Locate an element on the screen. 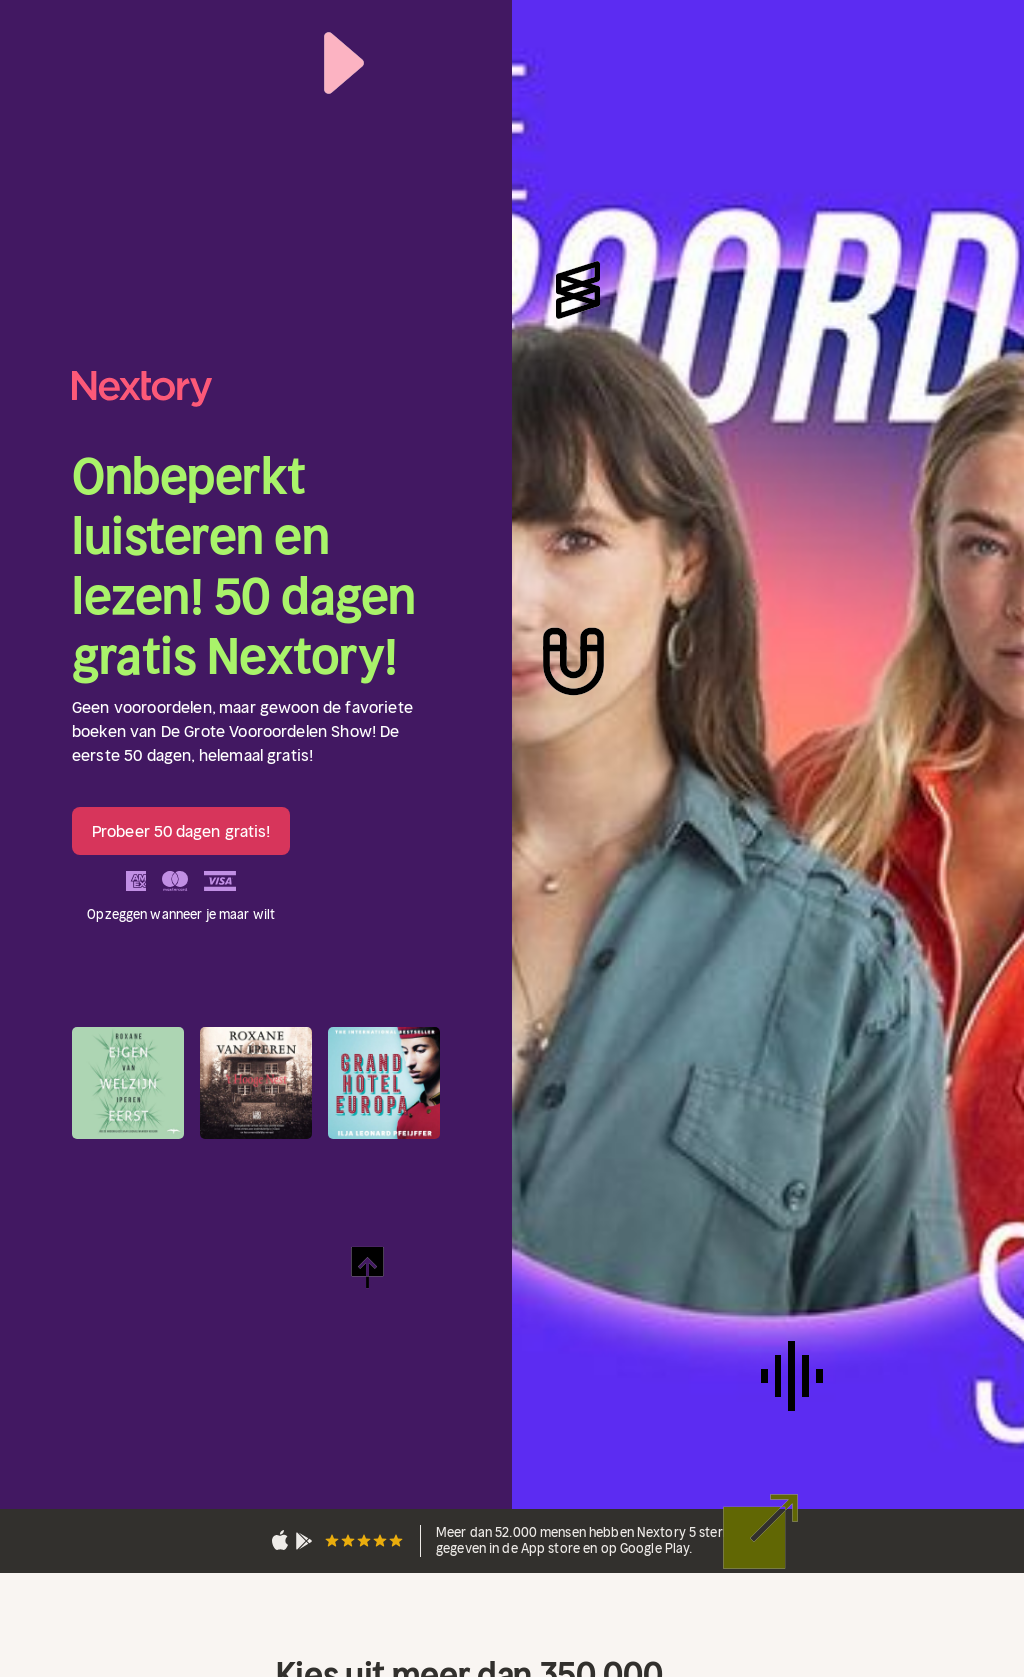  attract or pull related items together is located at coordinates (573, 661).